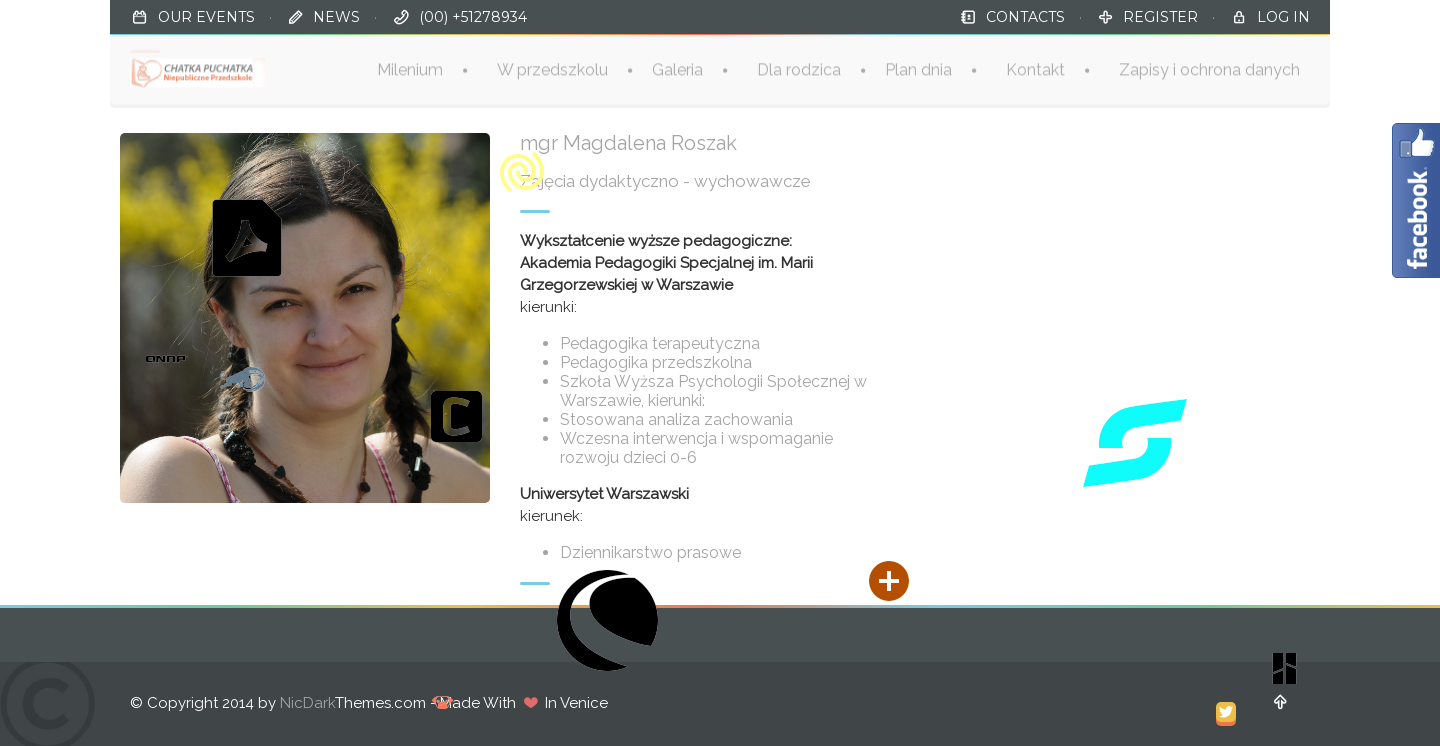 This screenshot has height=746, width=1440. What do you see at coordinates (1135, 443) in the screenshot?
I see `speedypage logo` at bounding box center [1135, 443].